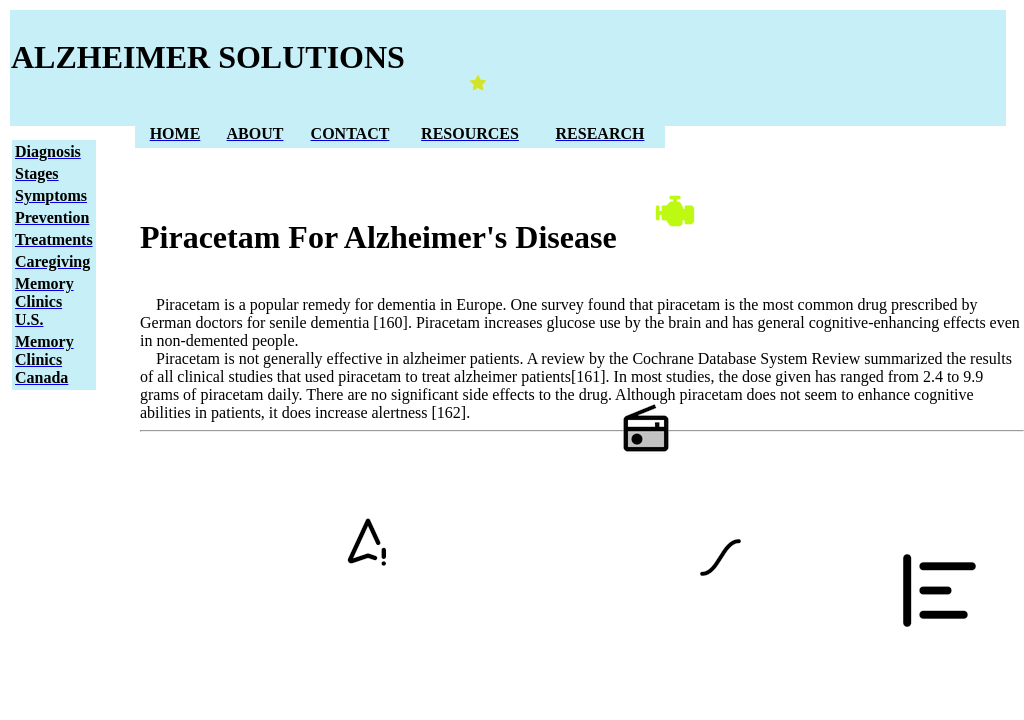 This screenshot has height=720, width=1024. What do you see at coordinates (675, 211) in the screenshot?
I see `access engine or motor settings` at bounding box center [675, 211].